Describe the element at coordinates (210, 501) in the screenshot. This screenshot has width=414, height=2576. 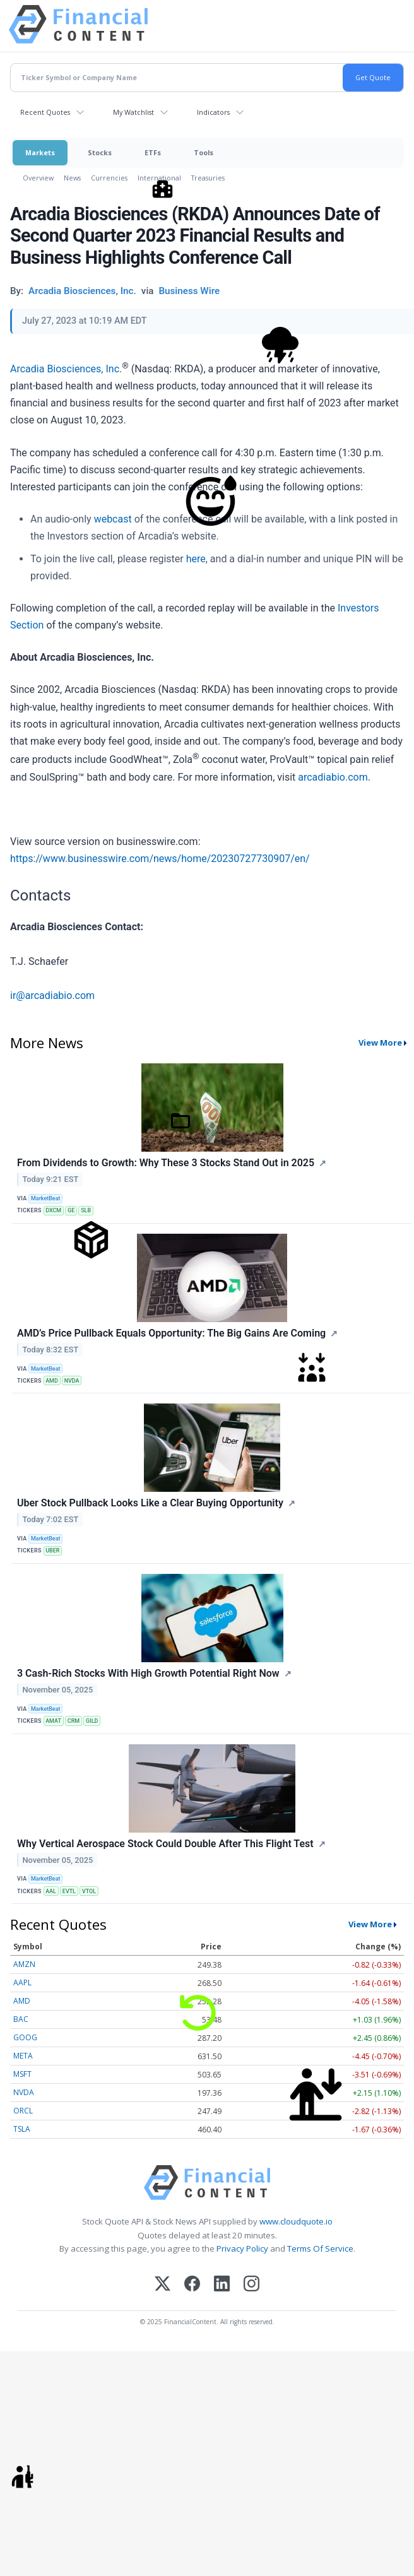
I see `react with nervous or relieved laughter` at that location.